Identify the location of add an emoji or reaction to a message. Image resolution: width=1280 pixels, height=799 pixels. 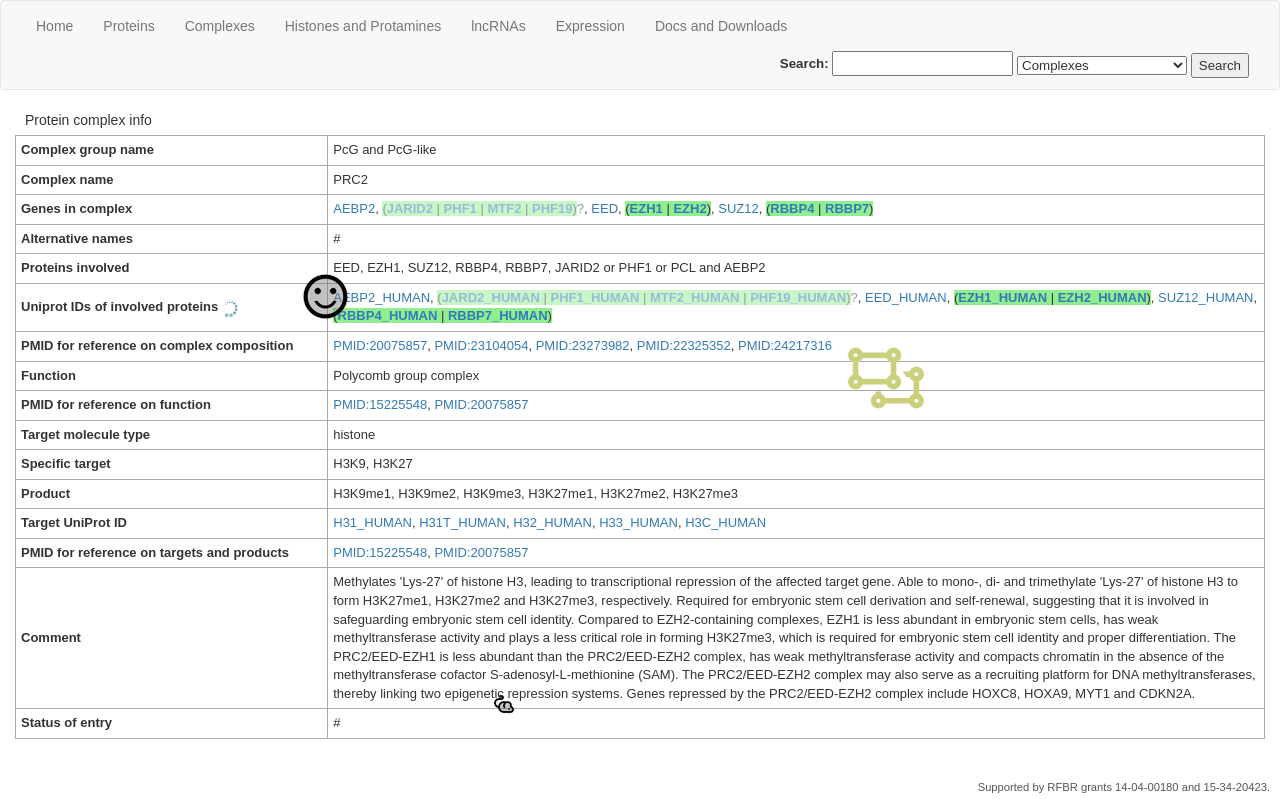
(325, 296).